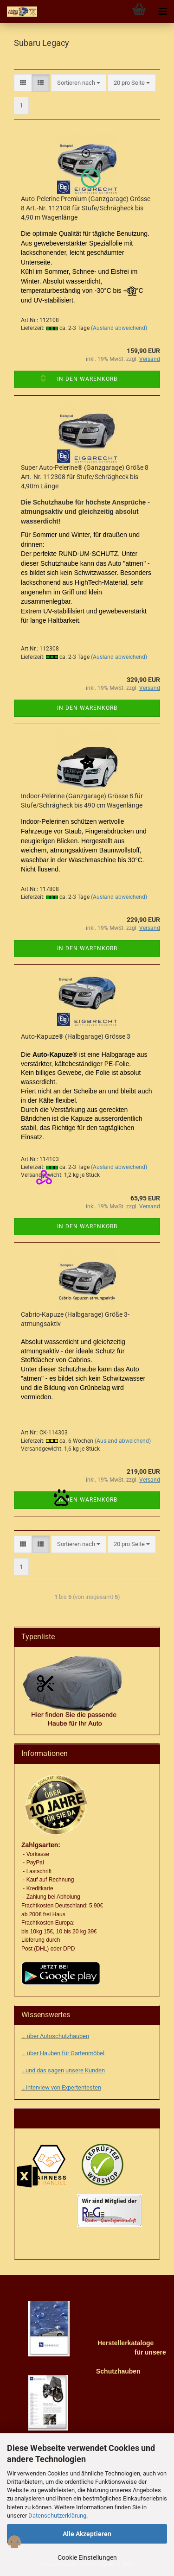 The width and height of the screenshot is (174, 2576). I want to click on expand or collapse content vertically, so click(43, 378).